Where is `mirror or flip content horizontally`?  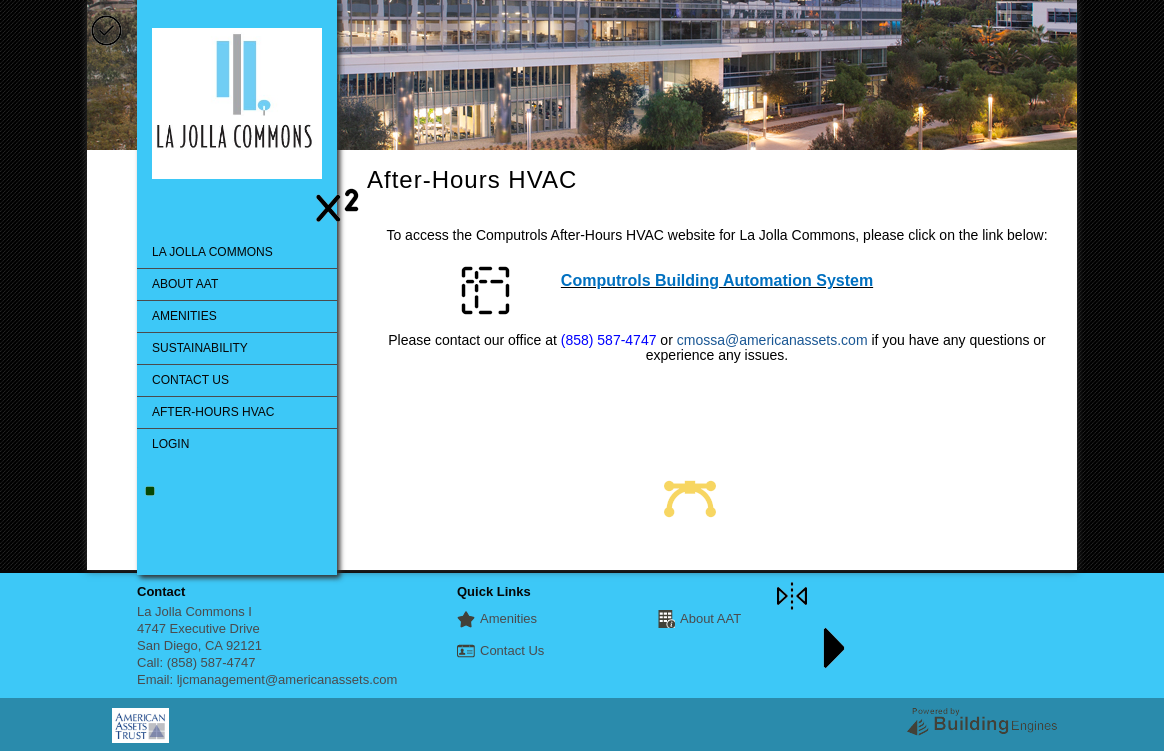 mirror or flip content horizontally is located at coordinates (792, 596).